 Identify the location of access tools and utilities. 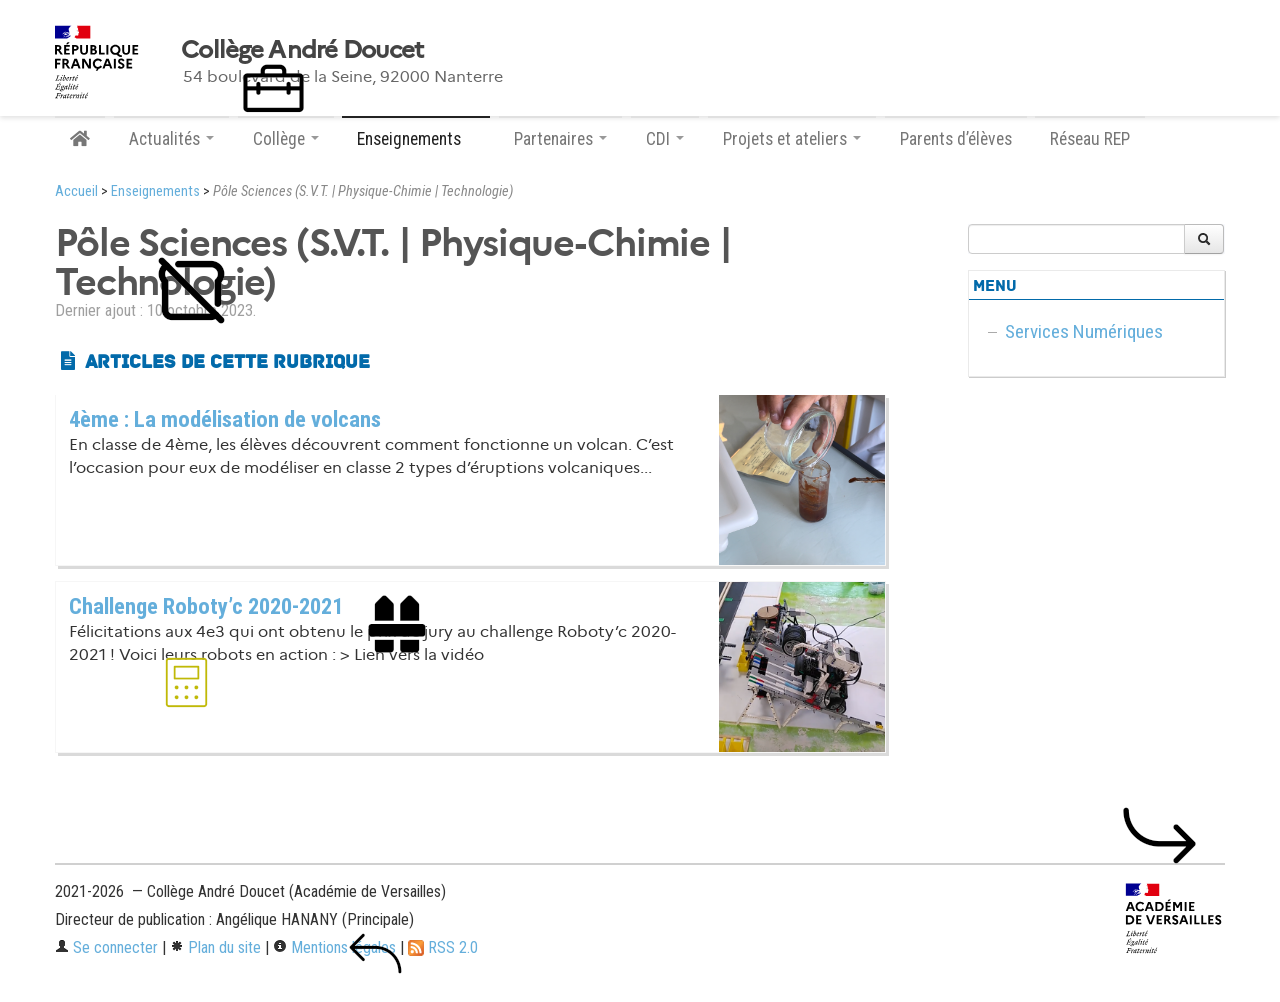
(273, 90).